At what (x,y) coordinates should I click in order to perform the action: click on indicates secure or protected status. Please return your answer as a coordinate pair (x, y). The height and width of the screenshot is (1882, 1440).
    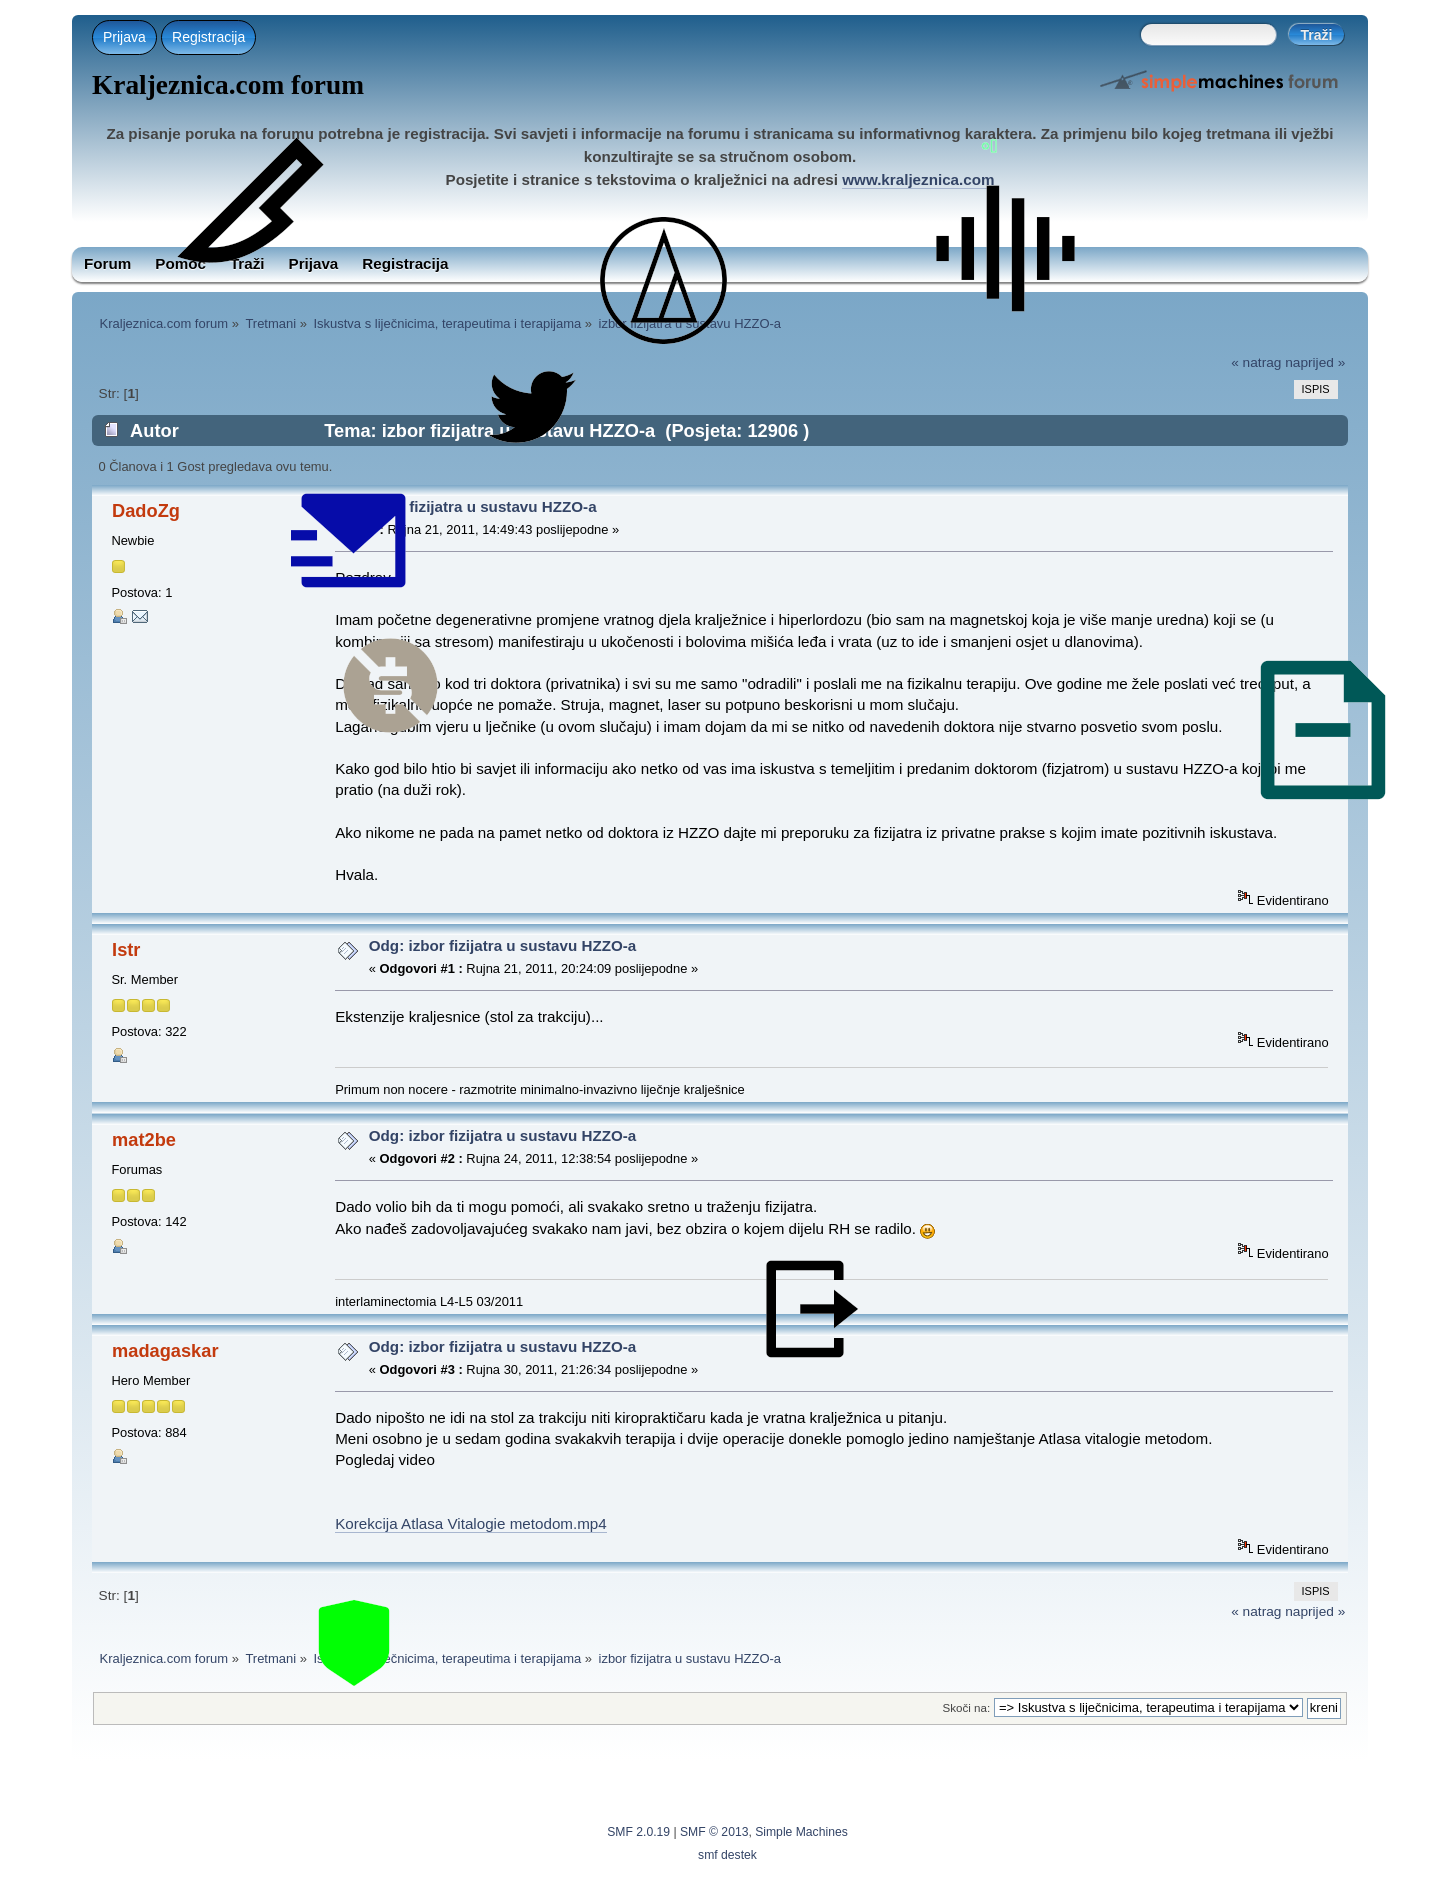
    Looking at the image, I should click on (354, 1643).